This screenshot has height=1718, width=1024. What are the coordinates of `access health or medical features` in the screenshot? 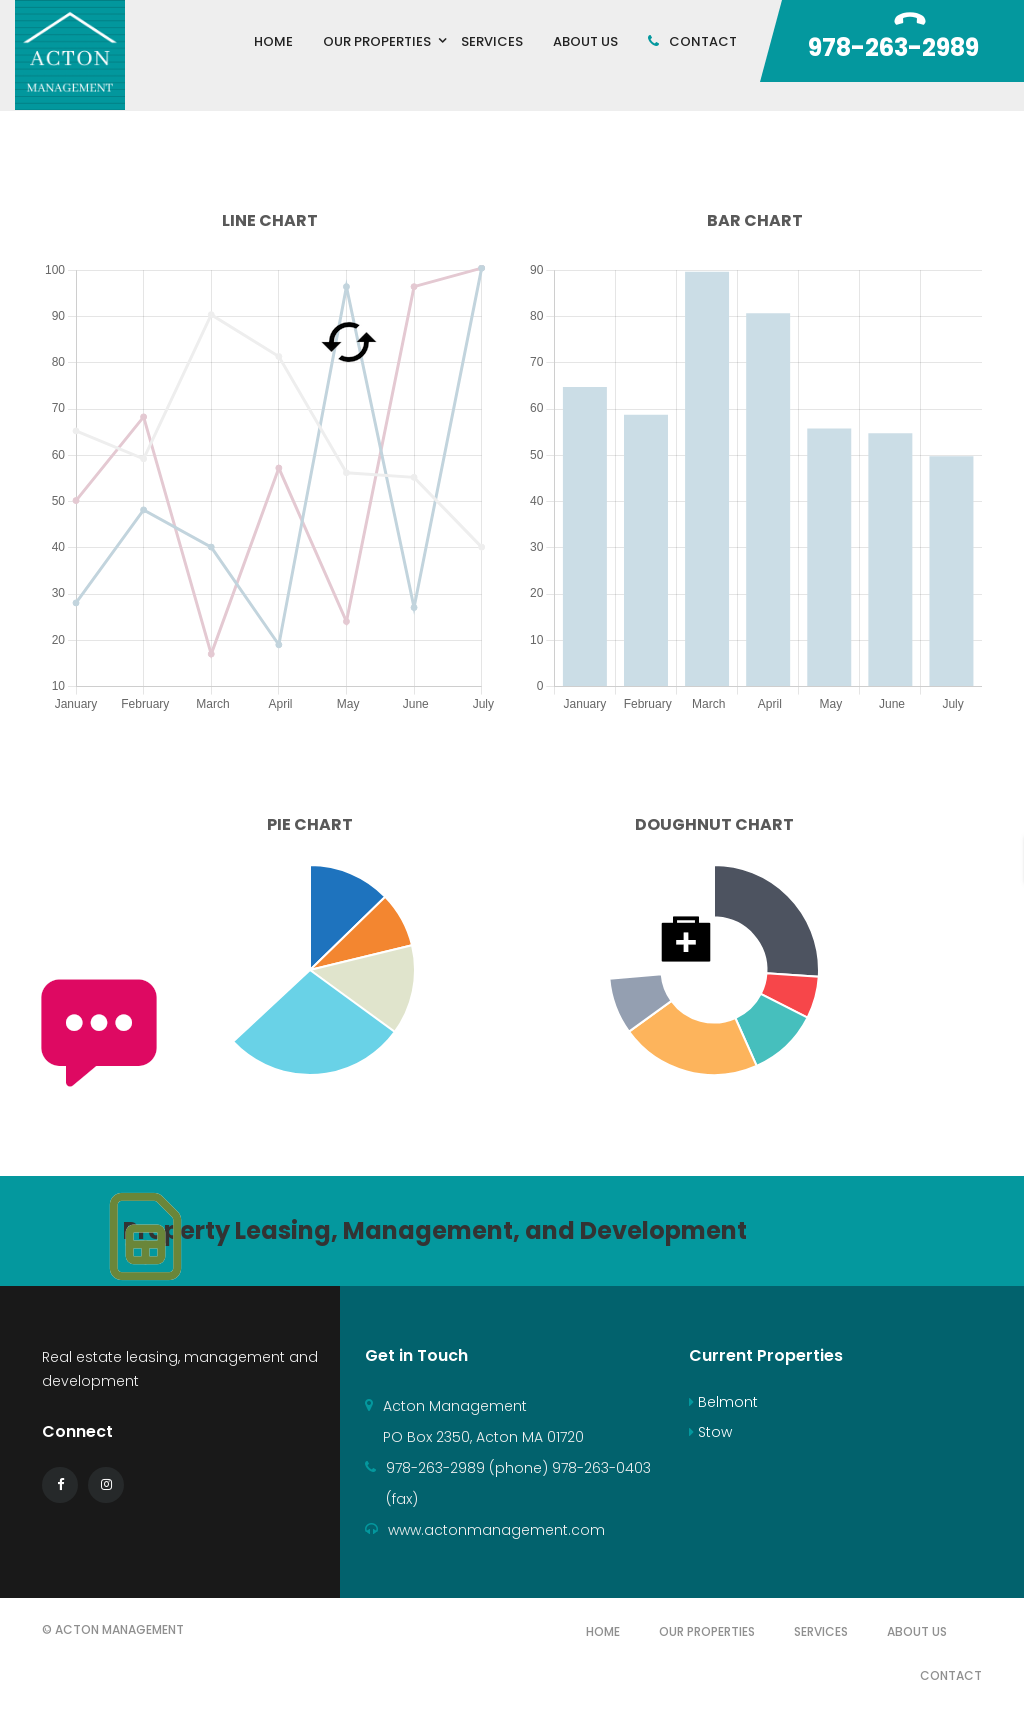 It's located at (686, 939).